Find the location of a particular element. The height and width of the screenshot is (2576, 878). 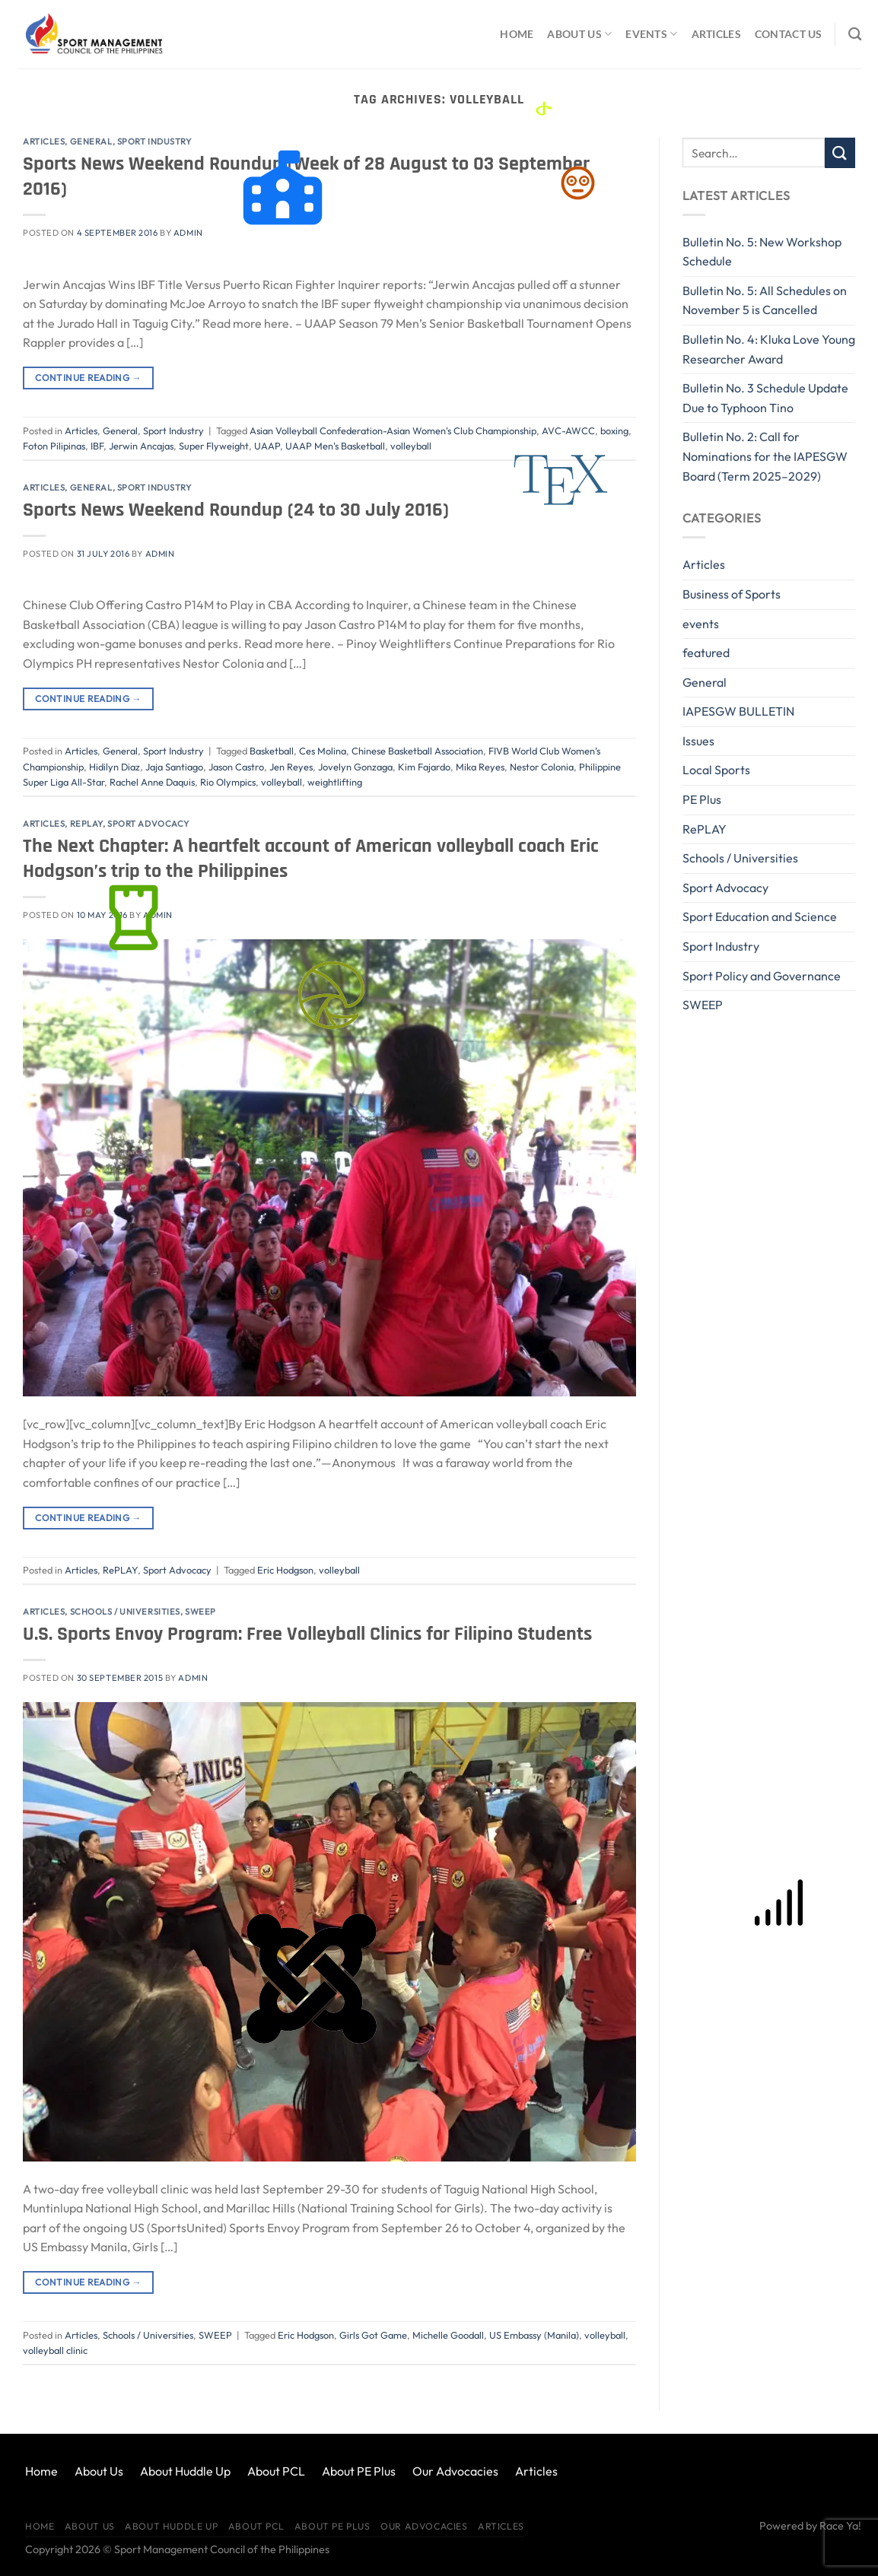

open the Breaker podcast app is located at coordinates (331, 995).